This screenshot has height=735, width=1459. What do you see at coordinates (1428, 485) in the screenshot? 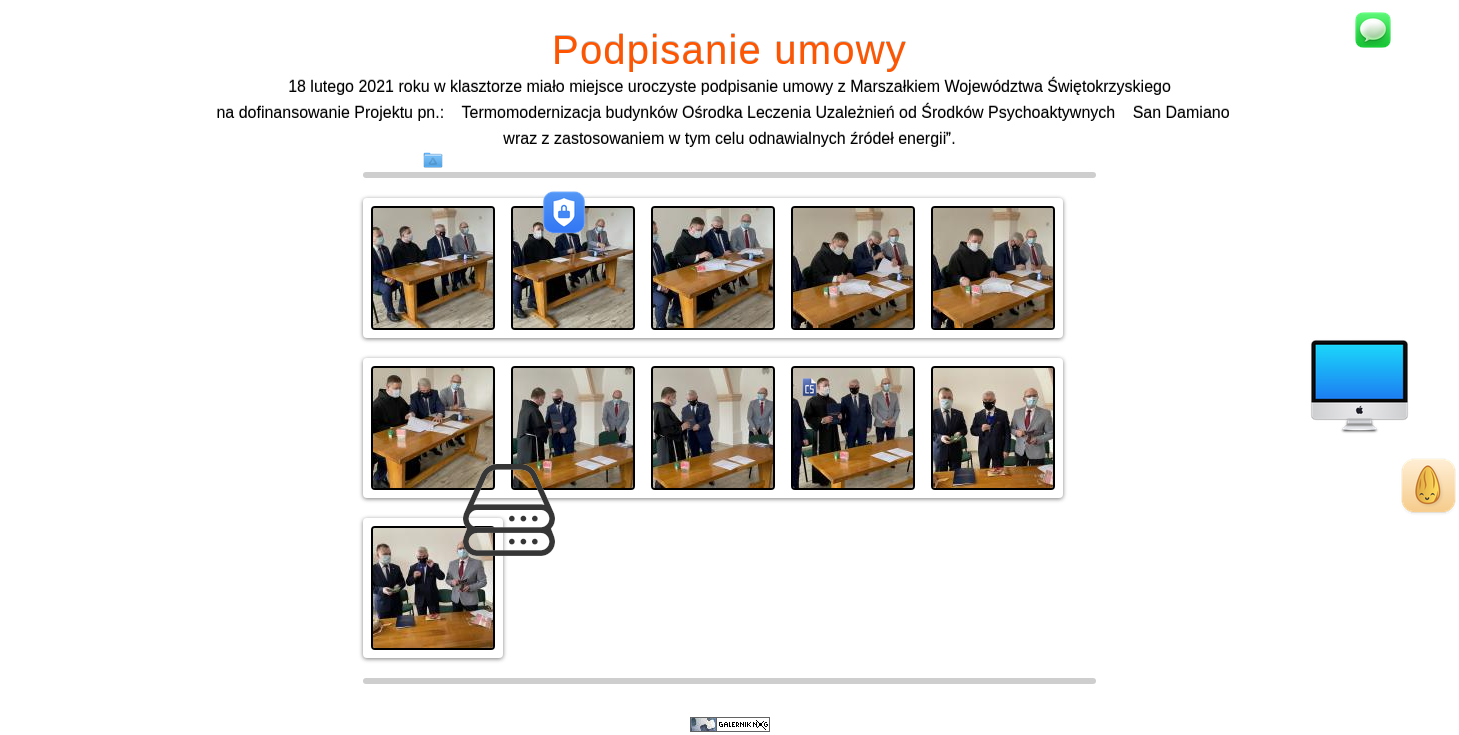
I see `open the almond app` at bounding box center [1428, 485].